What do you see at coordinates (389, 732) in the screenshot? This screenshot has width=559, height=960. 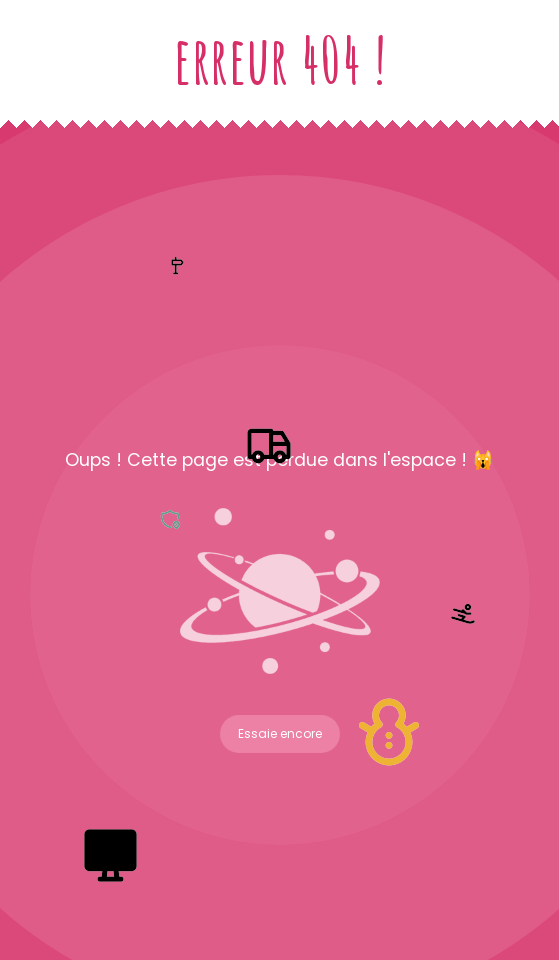 I see `indicates winter or cold weather conditions` at bounding box center [389, 732].